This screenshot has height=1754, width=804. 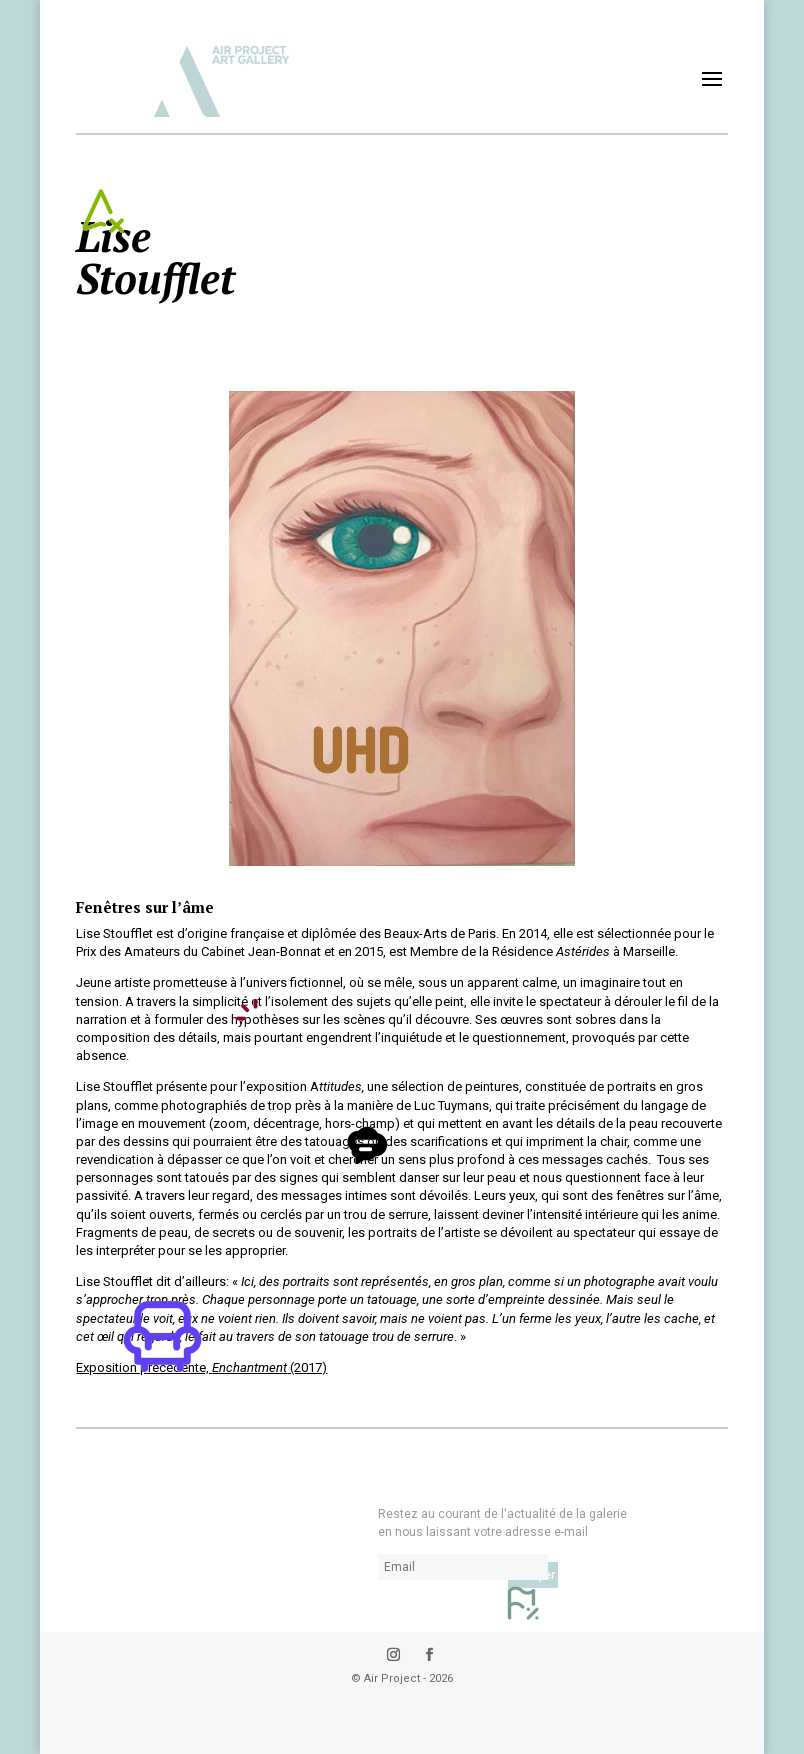 What do you see at coordinates (361, 750) in the screenshot?
I see `indicates ultra high definition video quality` at bounding box center [361, 750].